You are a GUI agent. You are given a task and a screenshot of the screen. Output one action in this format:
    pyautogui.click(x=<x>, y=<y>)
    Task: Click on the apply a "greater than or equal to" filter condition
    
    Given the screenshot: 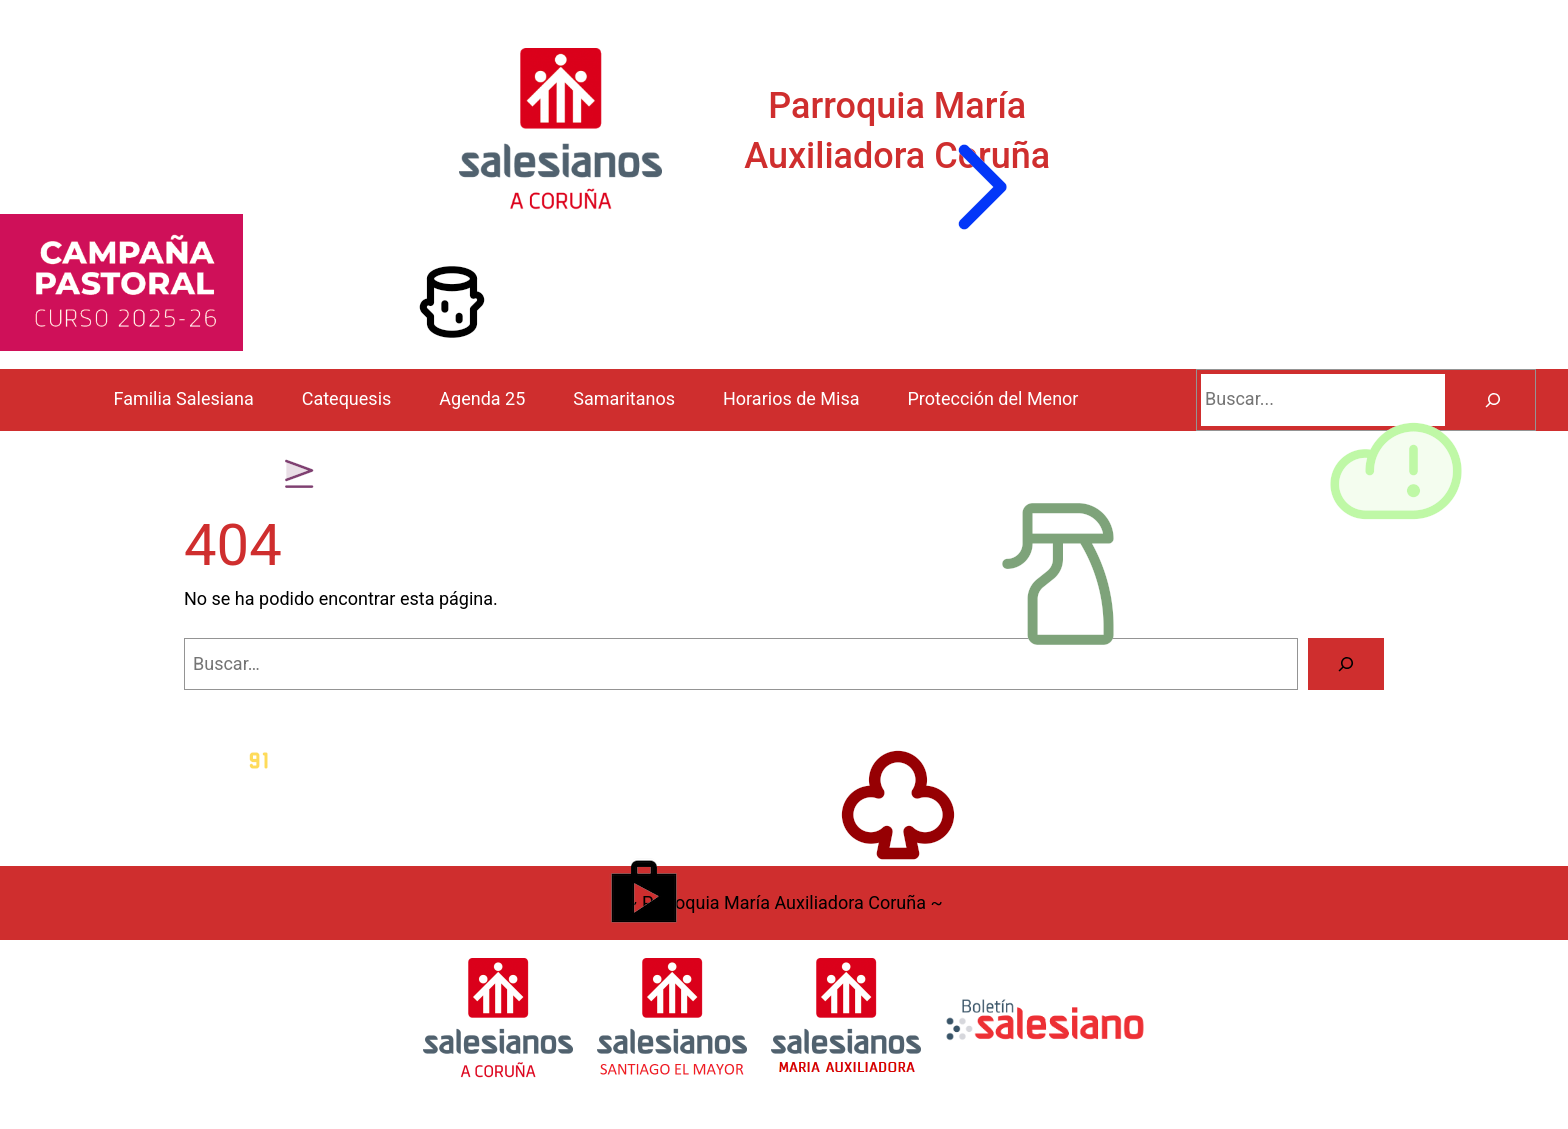 What is the action you would take?
    pyautogui.click(x=298, y=474)
    